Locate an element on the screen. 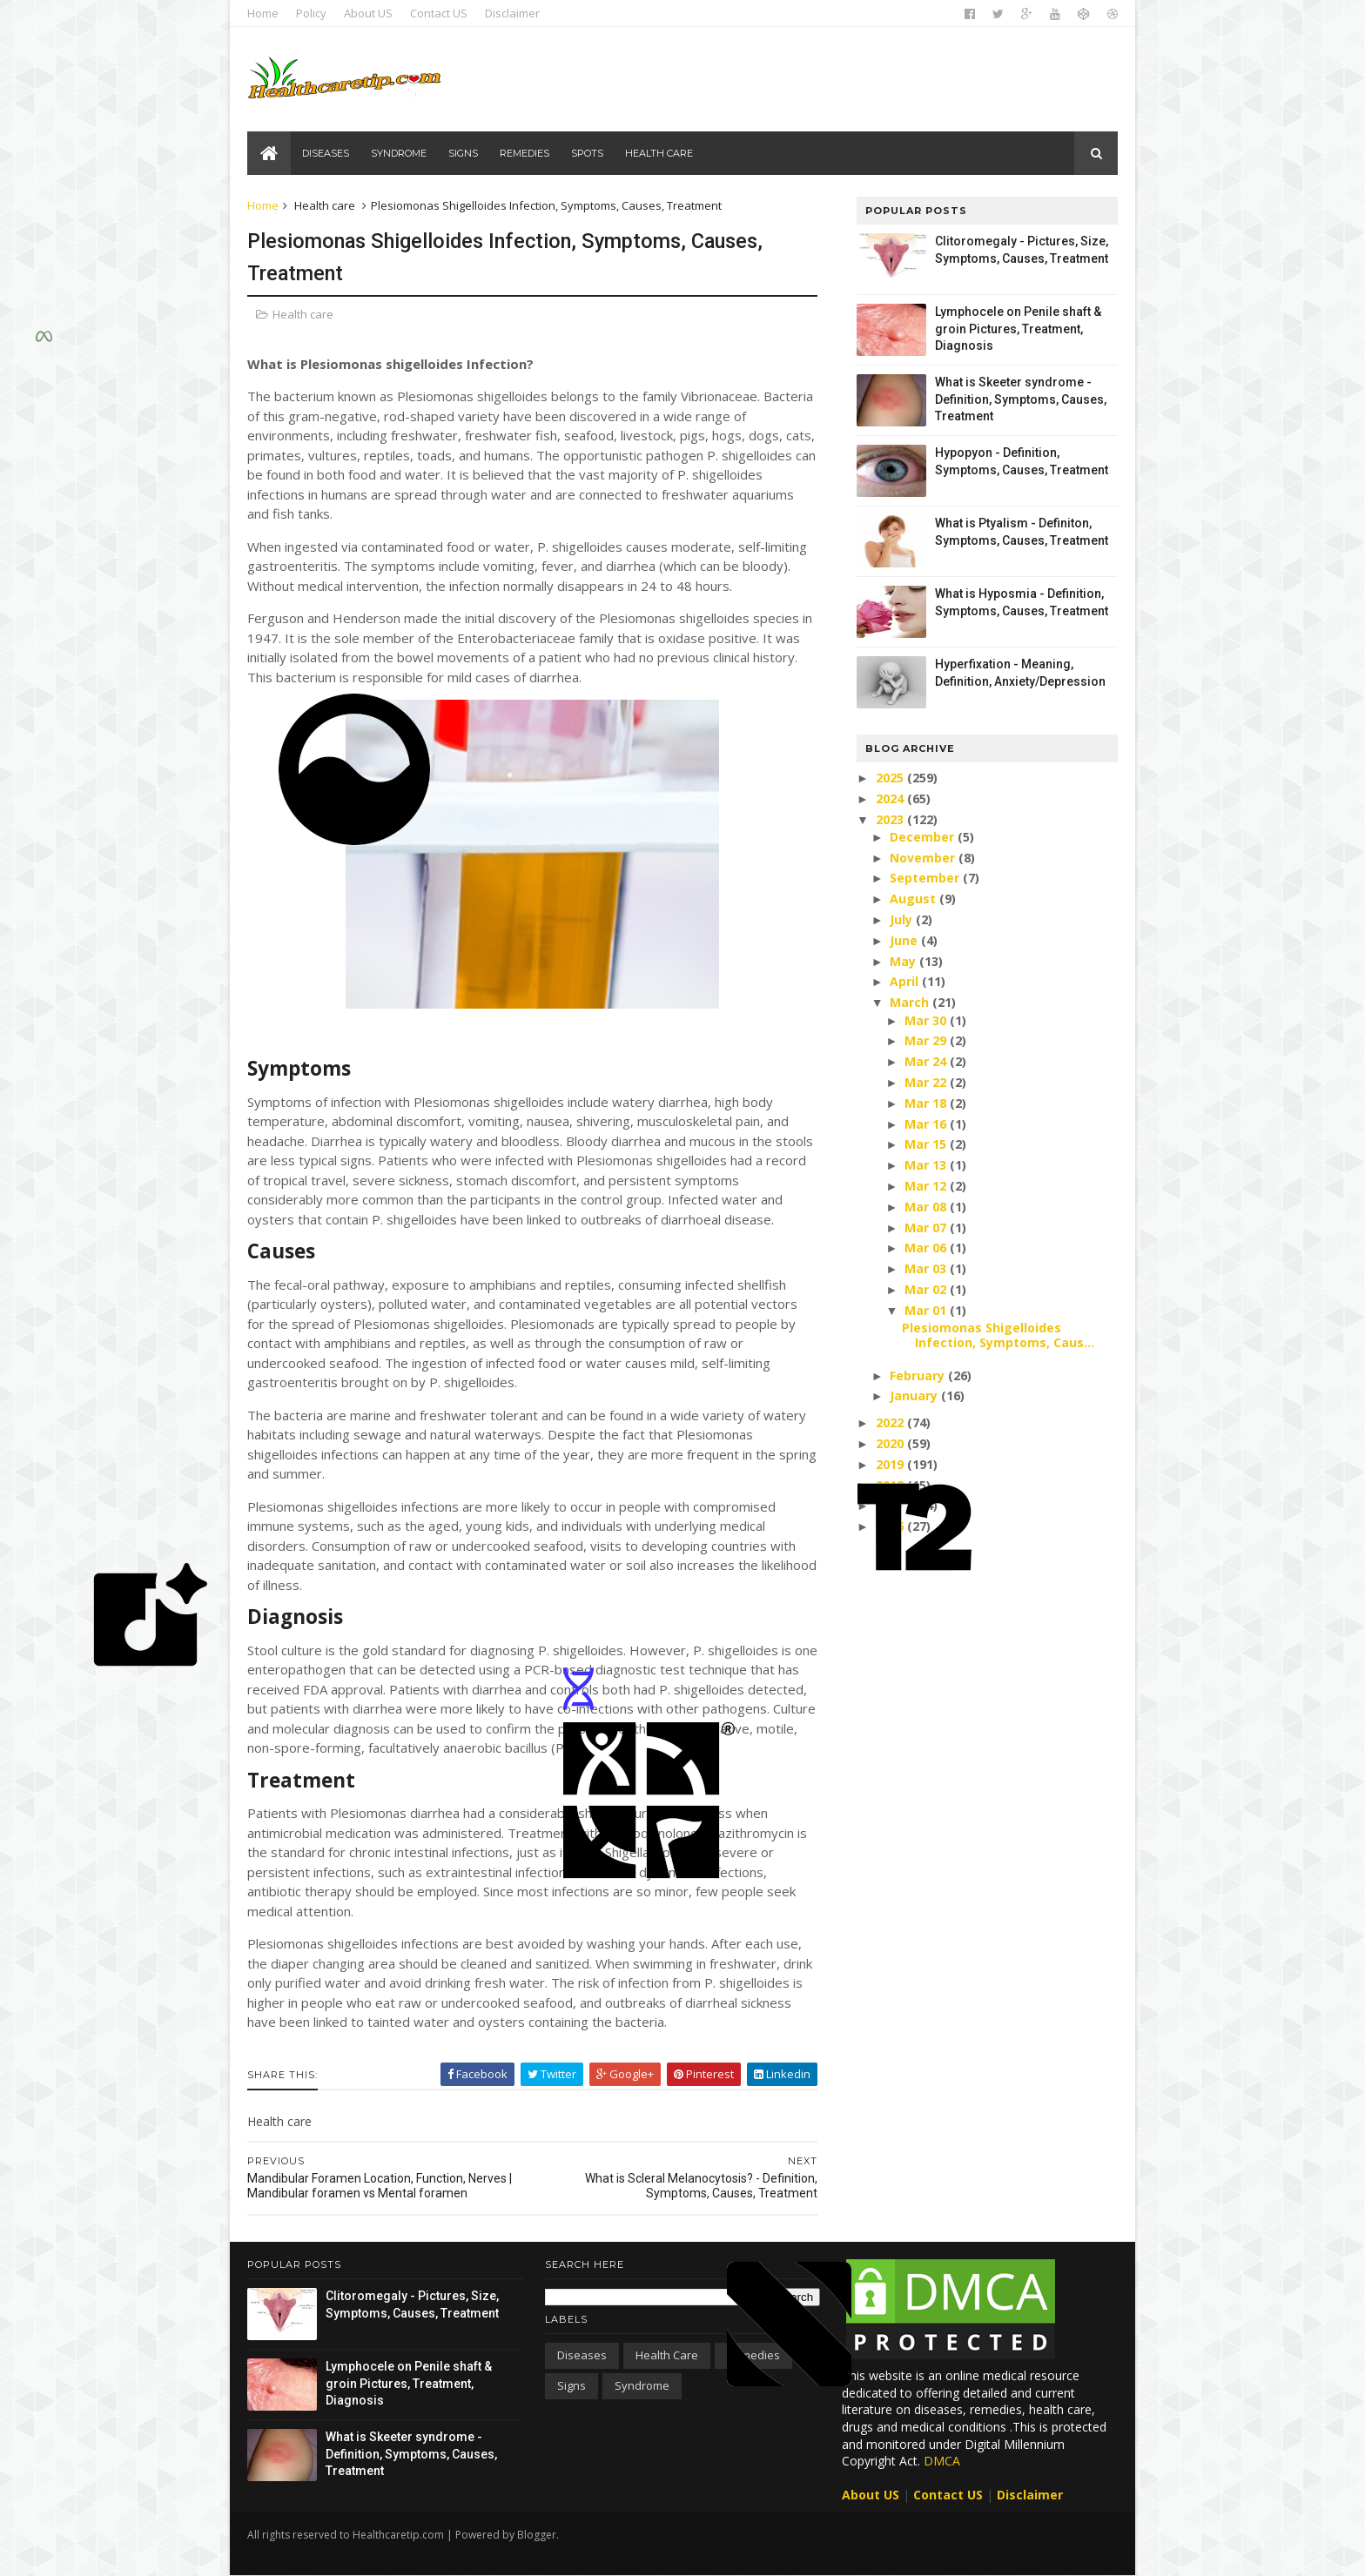 This screenshot has width=1365, height=2576. ai-powered music or audio generation is located at coordinates (145, 1620).